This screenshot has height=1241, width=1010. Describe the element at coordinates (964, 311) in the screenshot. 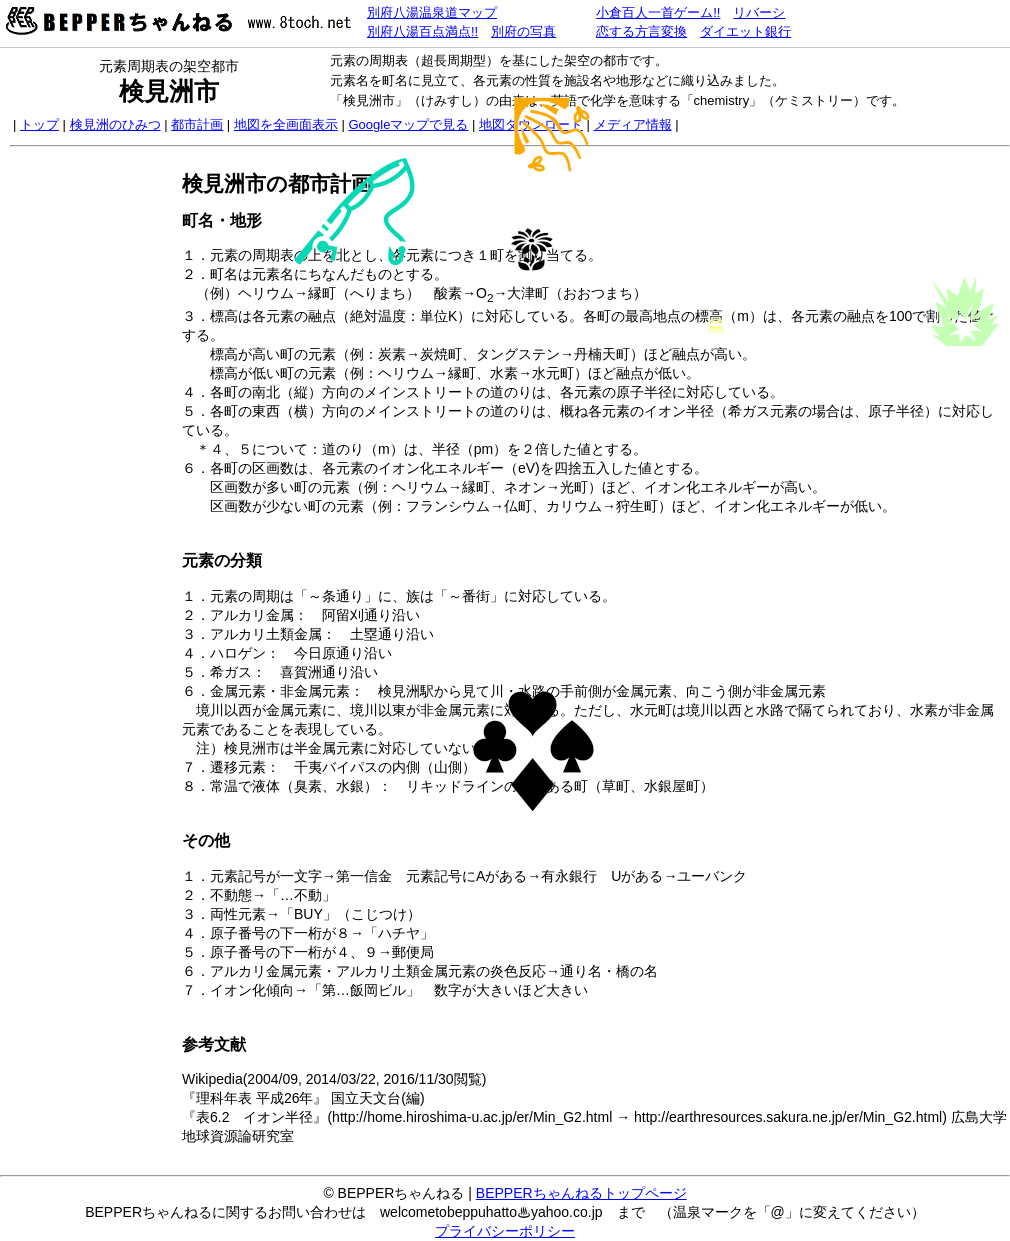

I see `indicates screen damage or impact effect` at that location.